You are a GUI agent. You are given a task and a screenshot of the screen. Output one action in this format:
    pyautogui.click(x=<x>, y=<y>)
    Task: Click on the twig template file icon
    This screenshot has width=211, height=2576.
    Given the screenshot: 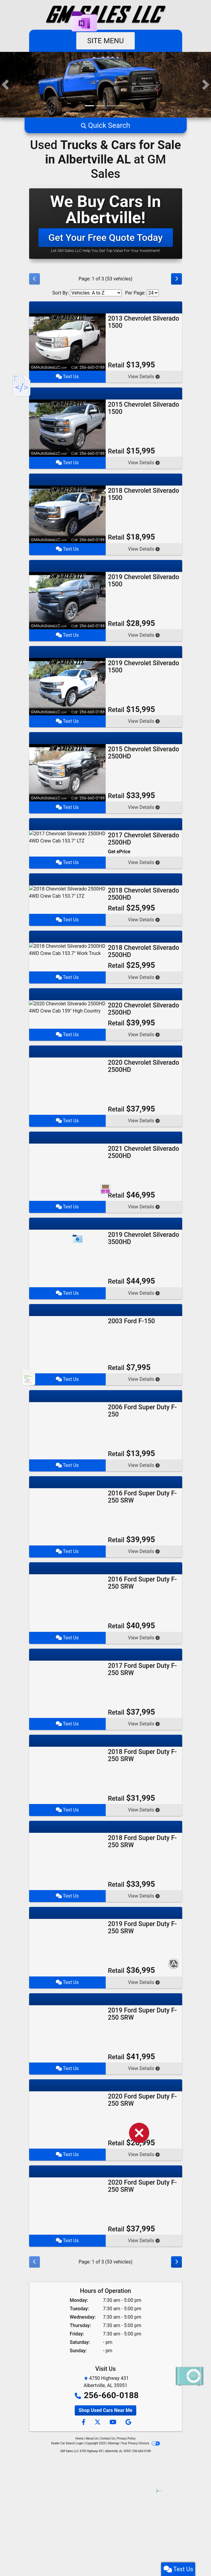 What is the action you would take?
    pyautogui.click(x=22, y=385)
    